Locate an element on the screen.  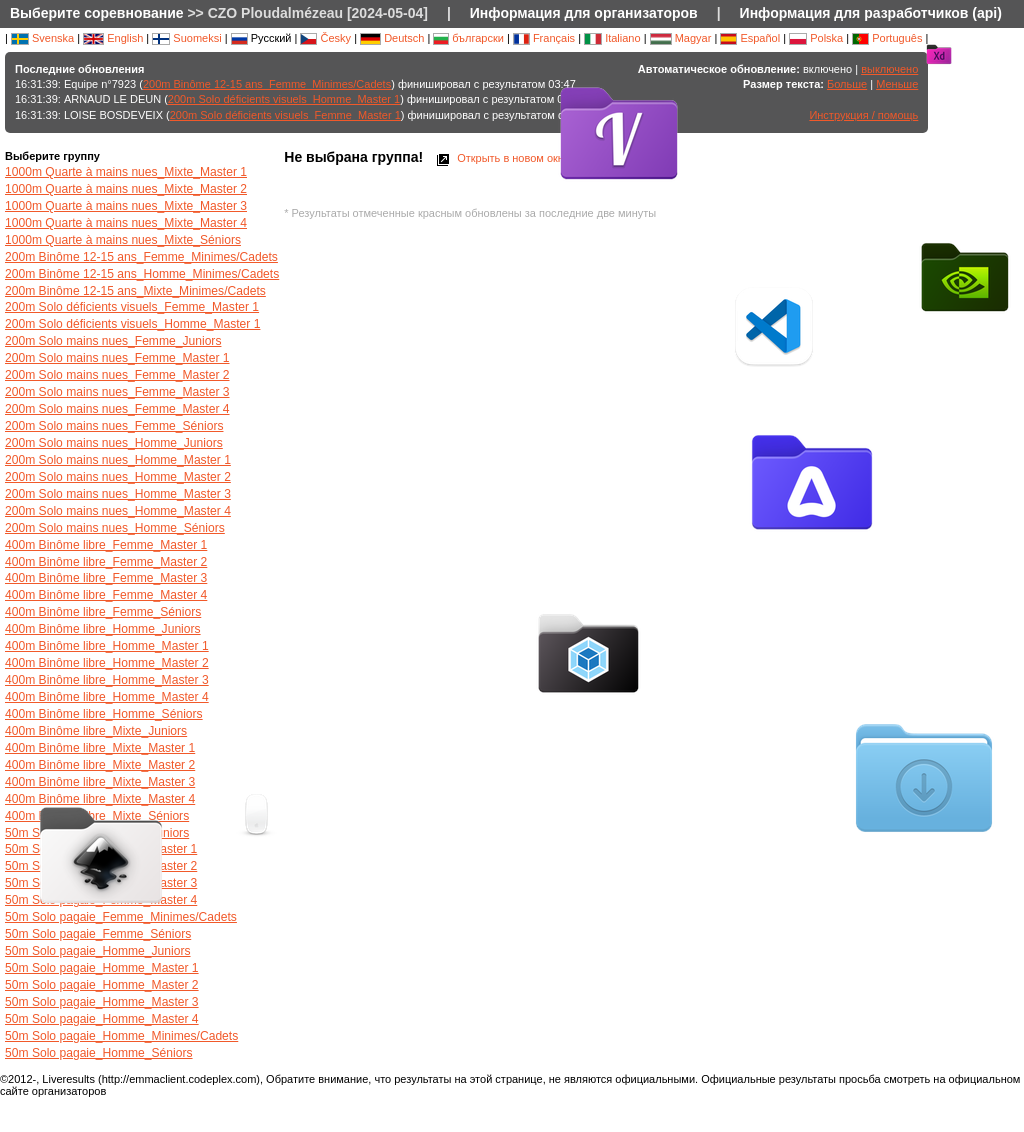
open webpack project folder is located at coordinates (588, 656).